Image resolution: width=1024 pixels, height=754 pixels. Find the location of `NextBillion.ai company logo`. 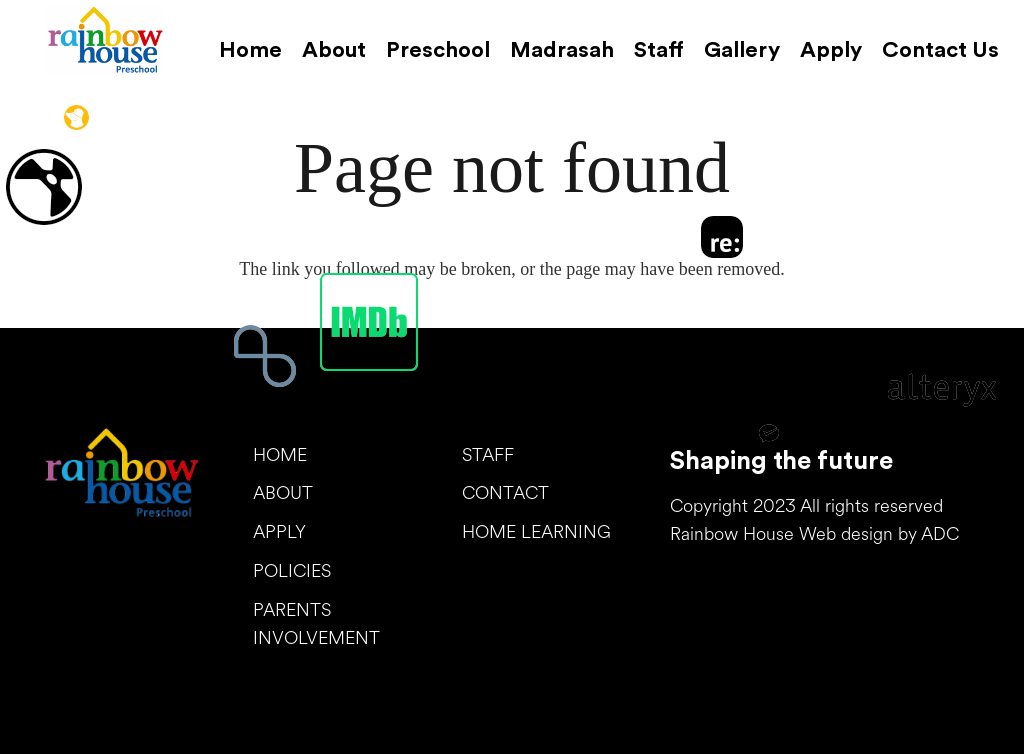

NextBillion.ai company logo is located at coordinates (265, 356).